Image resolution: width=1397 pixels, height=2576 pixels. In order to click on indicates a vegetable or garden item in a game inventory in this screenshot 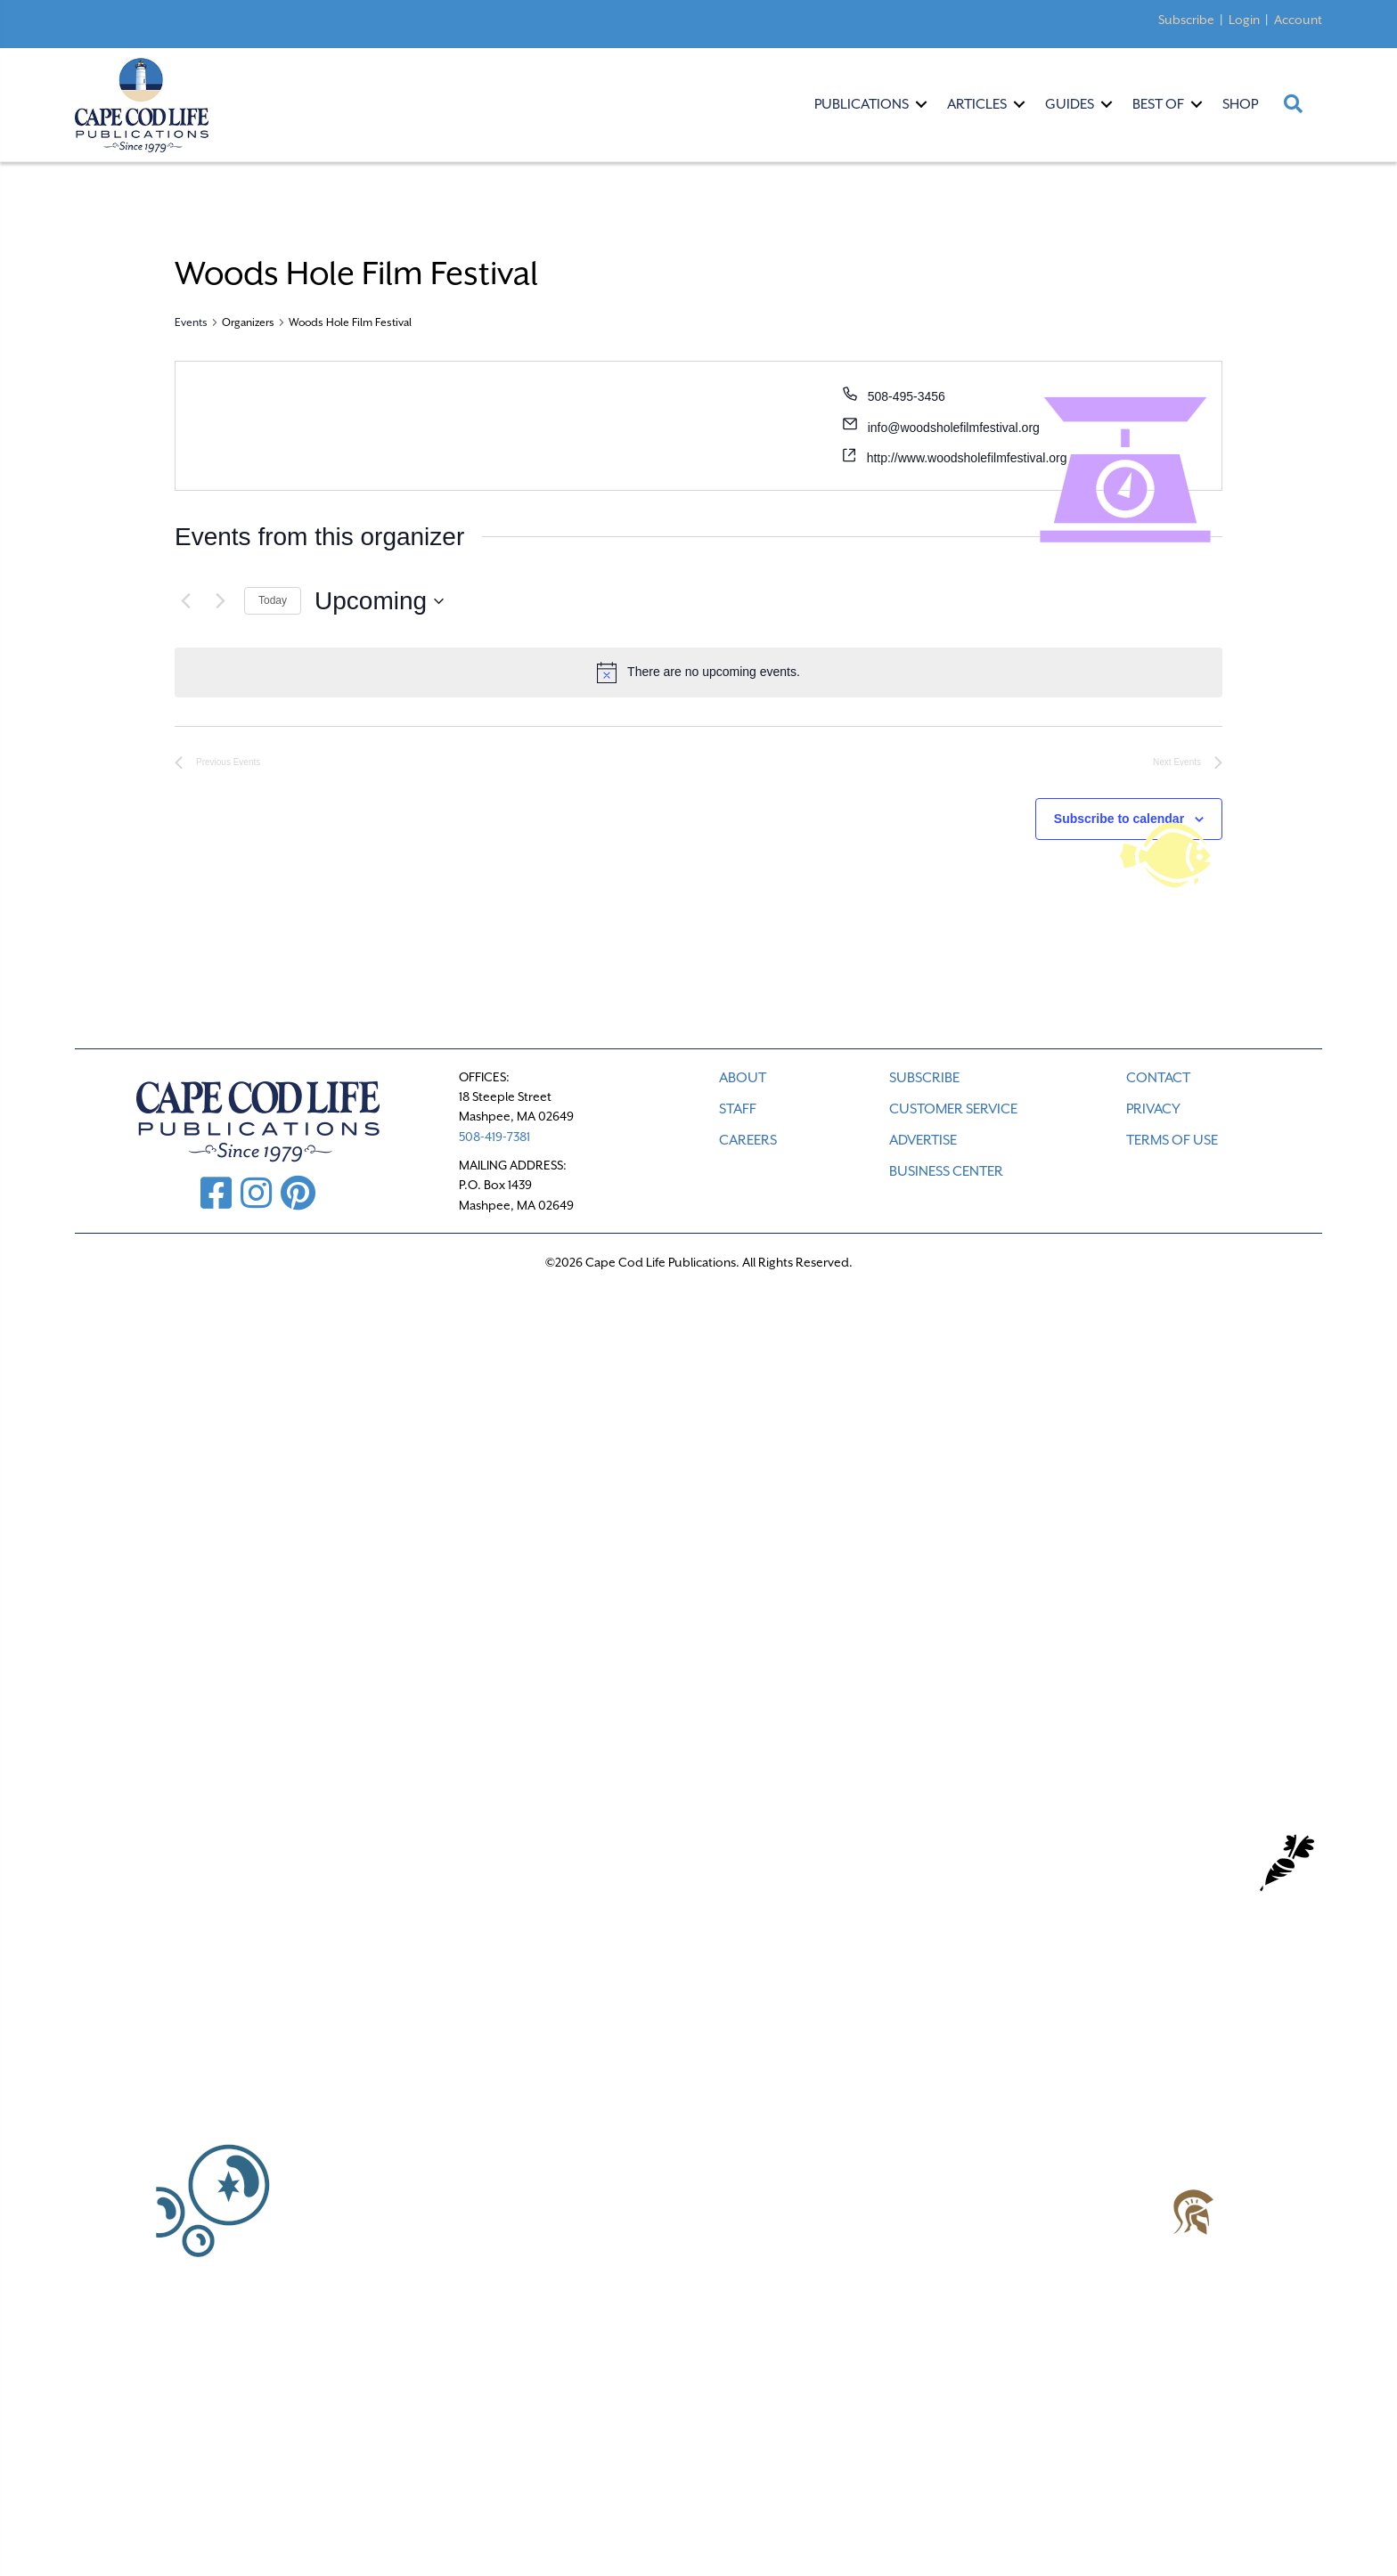, I will do `click(1287, 1863)`.